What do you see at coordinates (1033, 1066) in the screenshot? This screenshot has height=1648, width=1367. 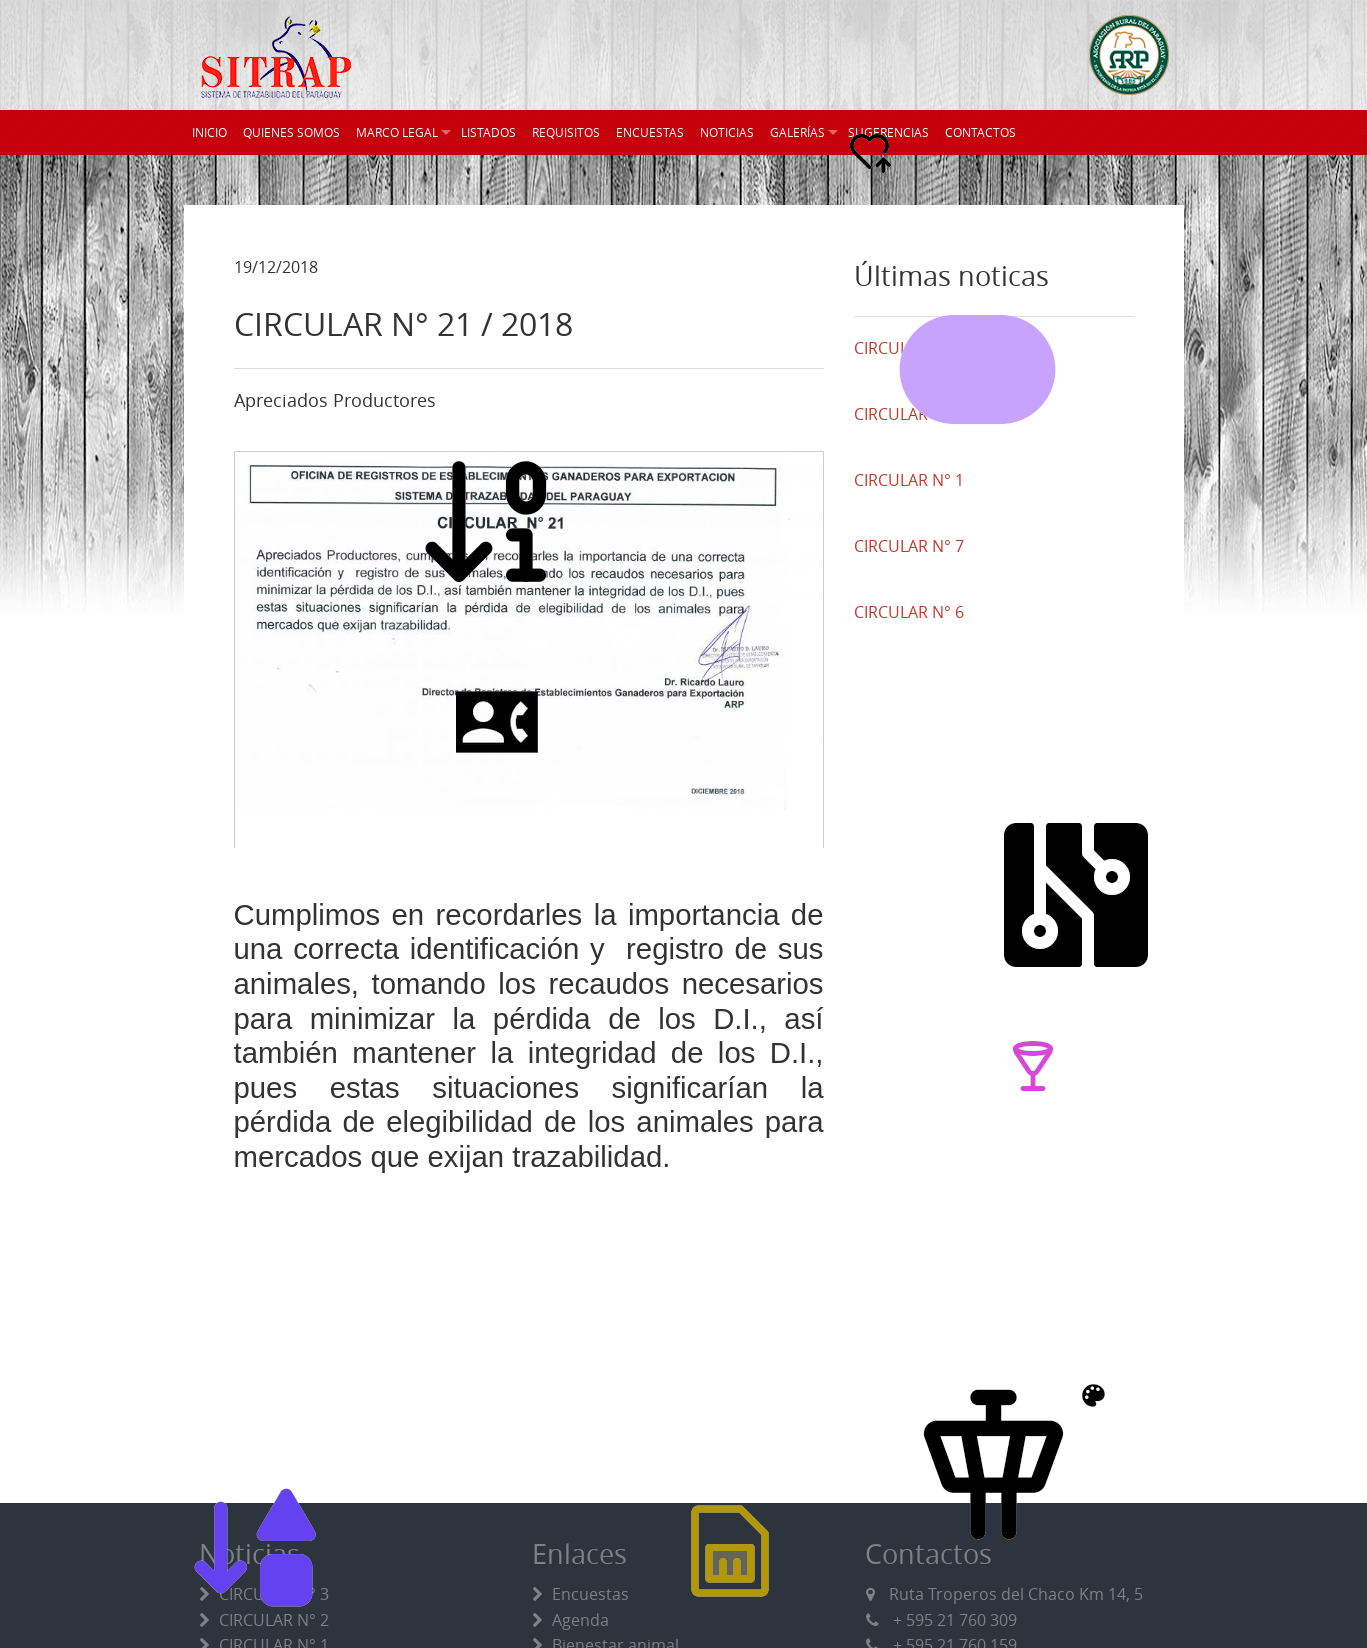 I see `view bar or cocktail menu` at bounding box center [1033, 1066].